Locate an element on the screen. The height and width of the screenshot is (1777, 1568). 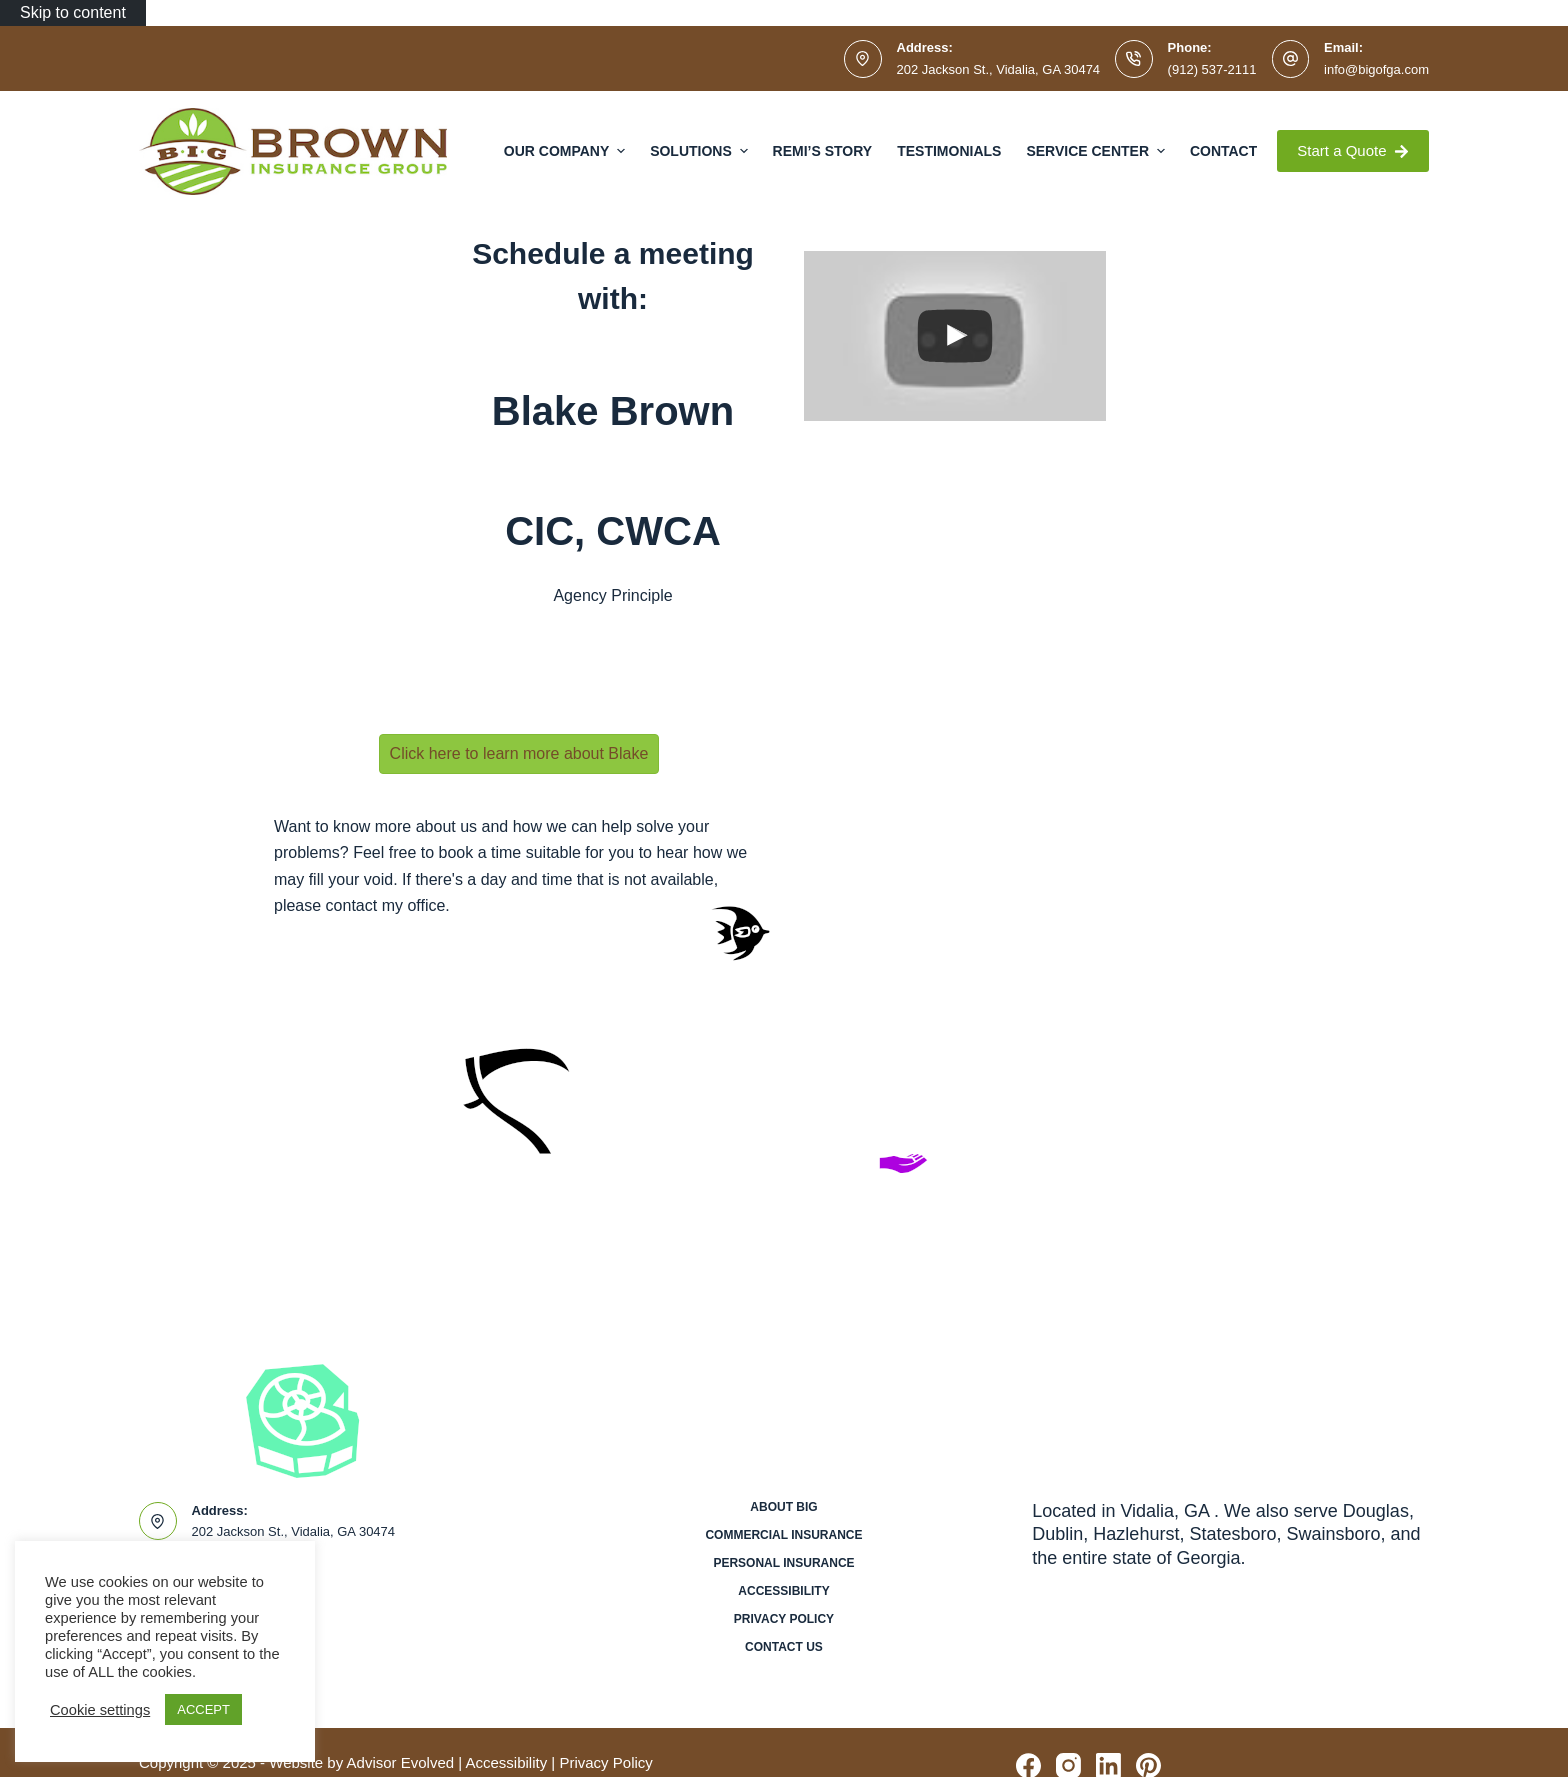
select the scythe weapon or tool is located at coordinates (517, 1101).